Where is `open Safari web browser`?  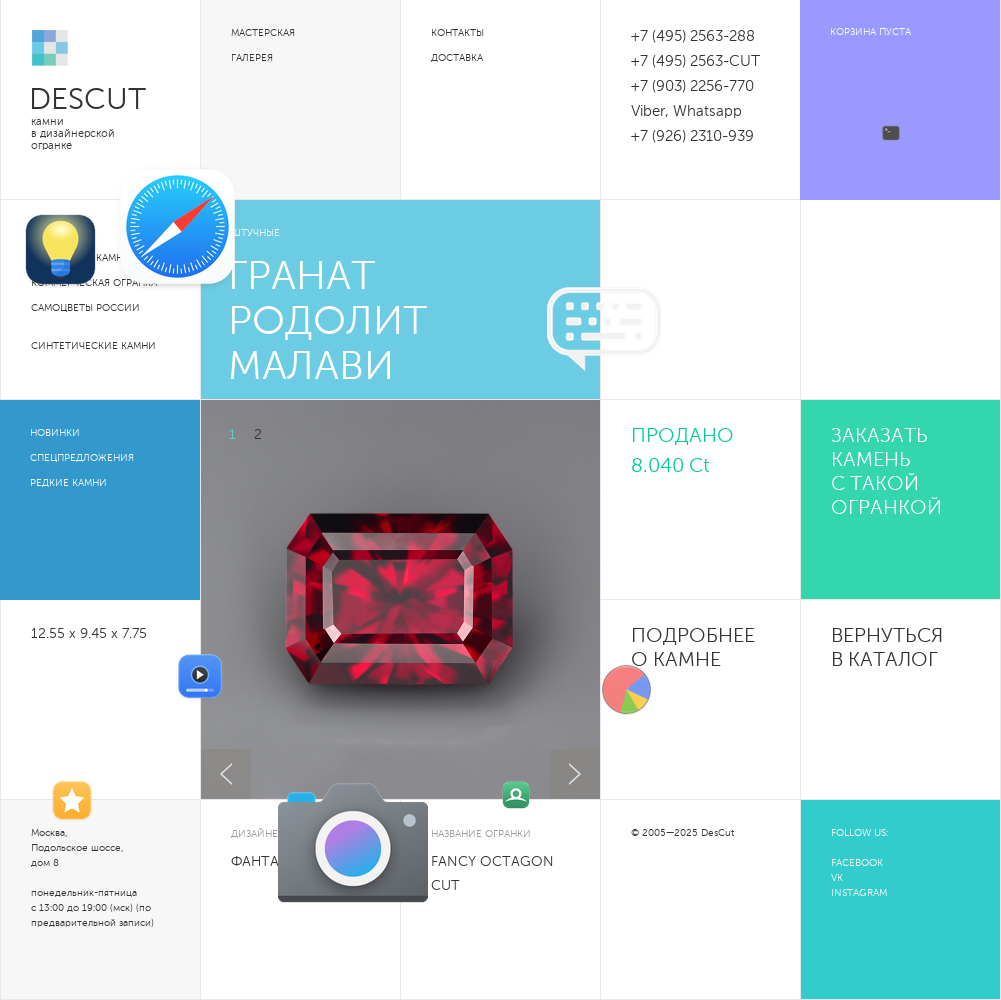
open Safari web browser is located at coordinates (177, 226).